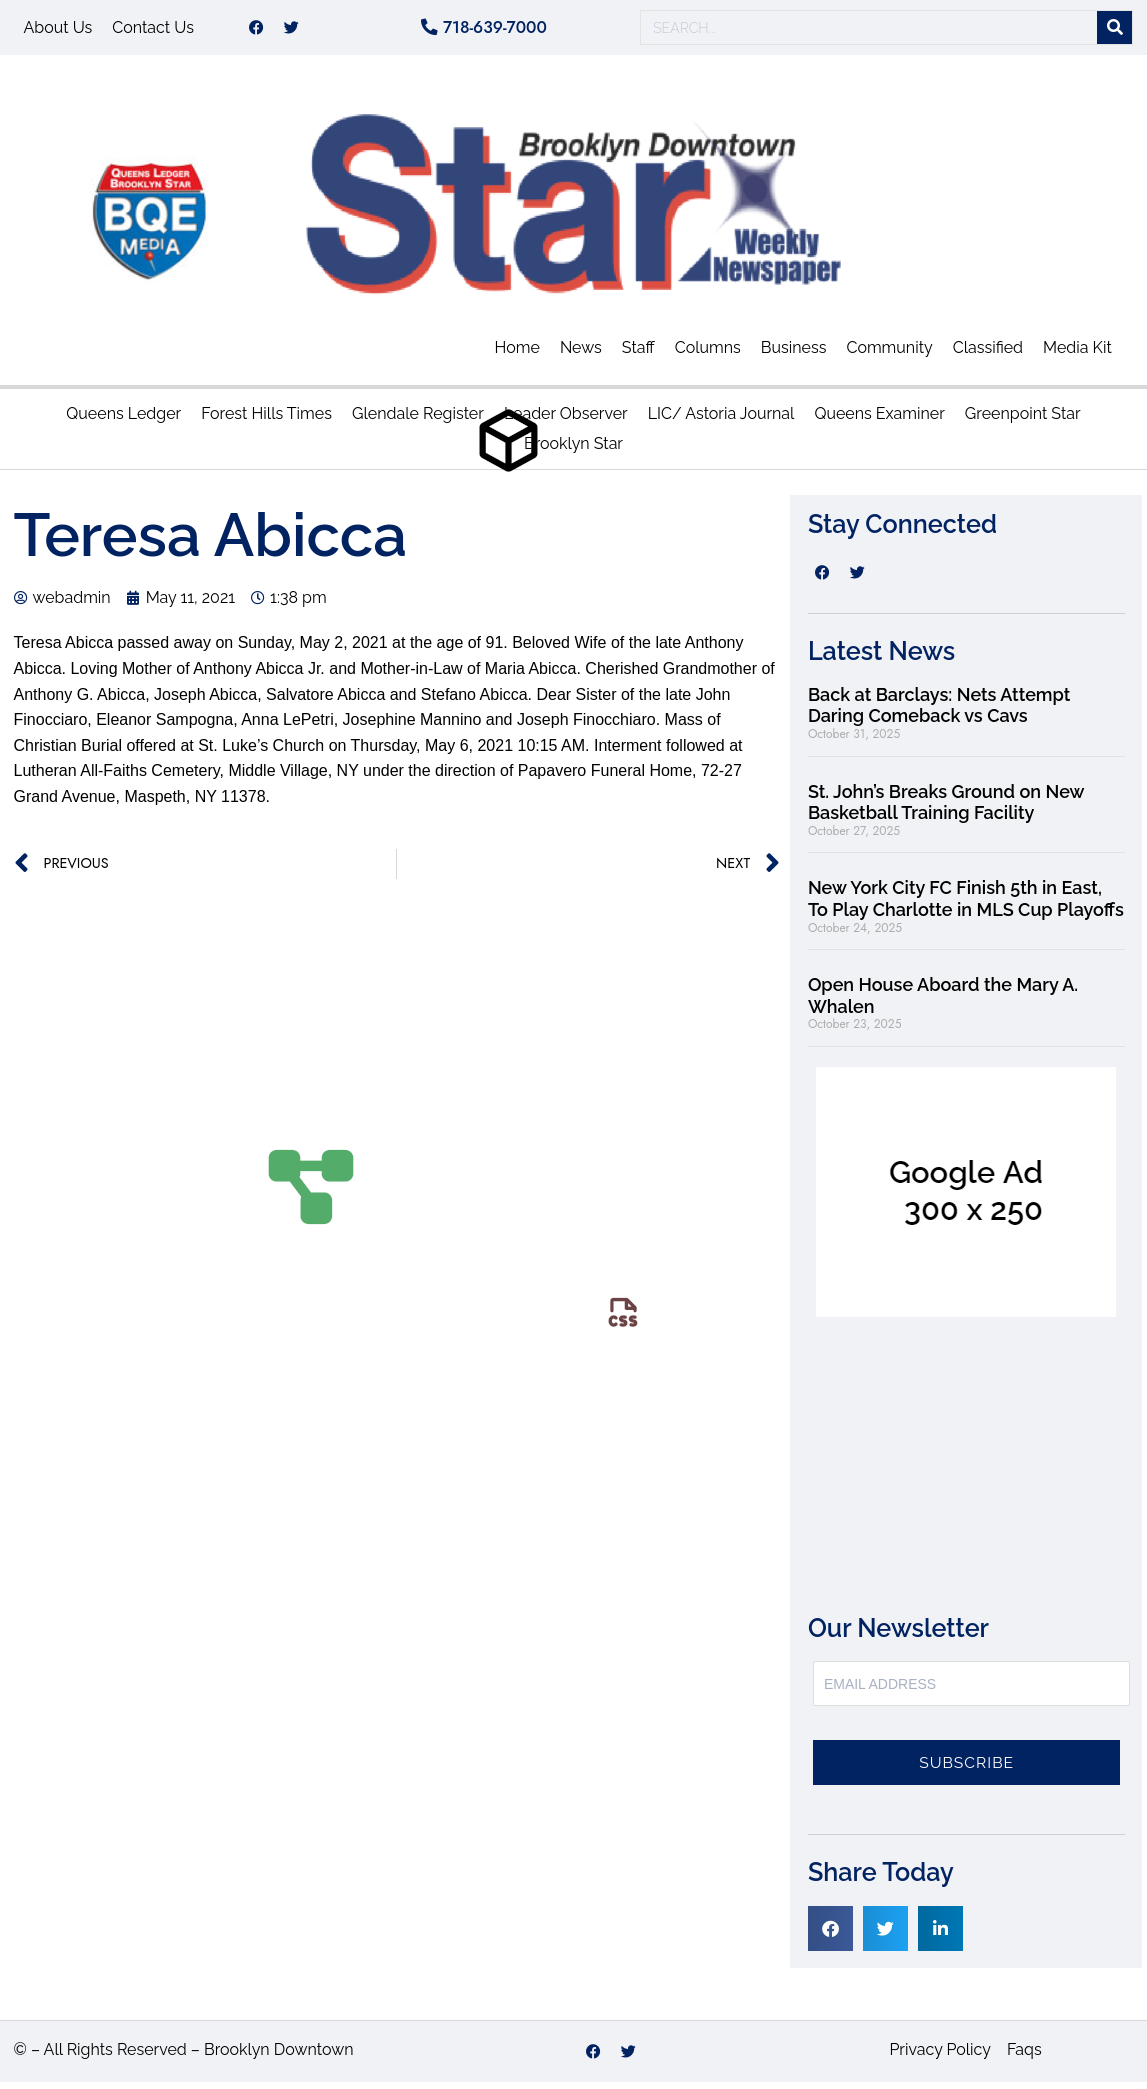 Image resolution: width=1147 pixels, height=2089 pixels. Describe the element at coordinates (311, 1187) in the screenshot. I see `view project workflow or diagram` at that location.